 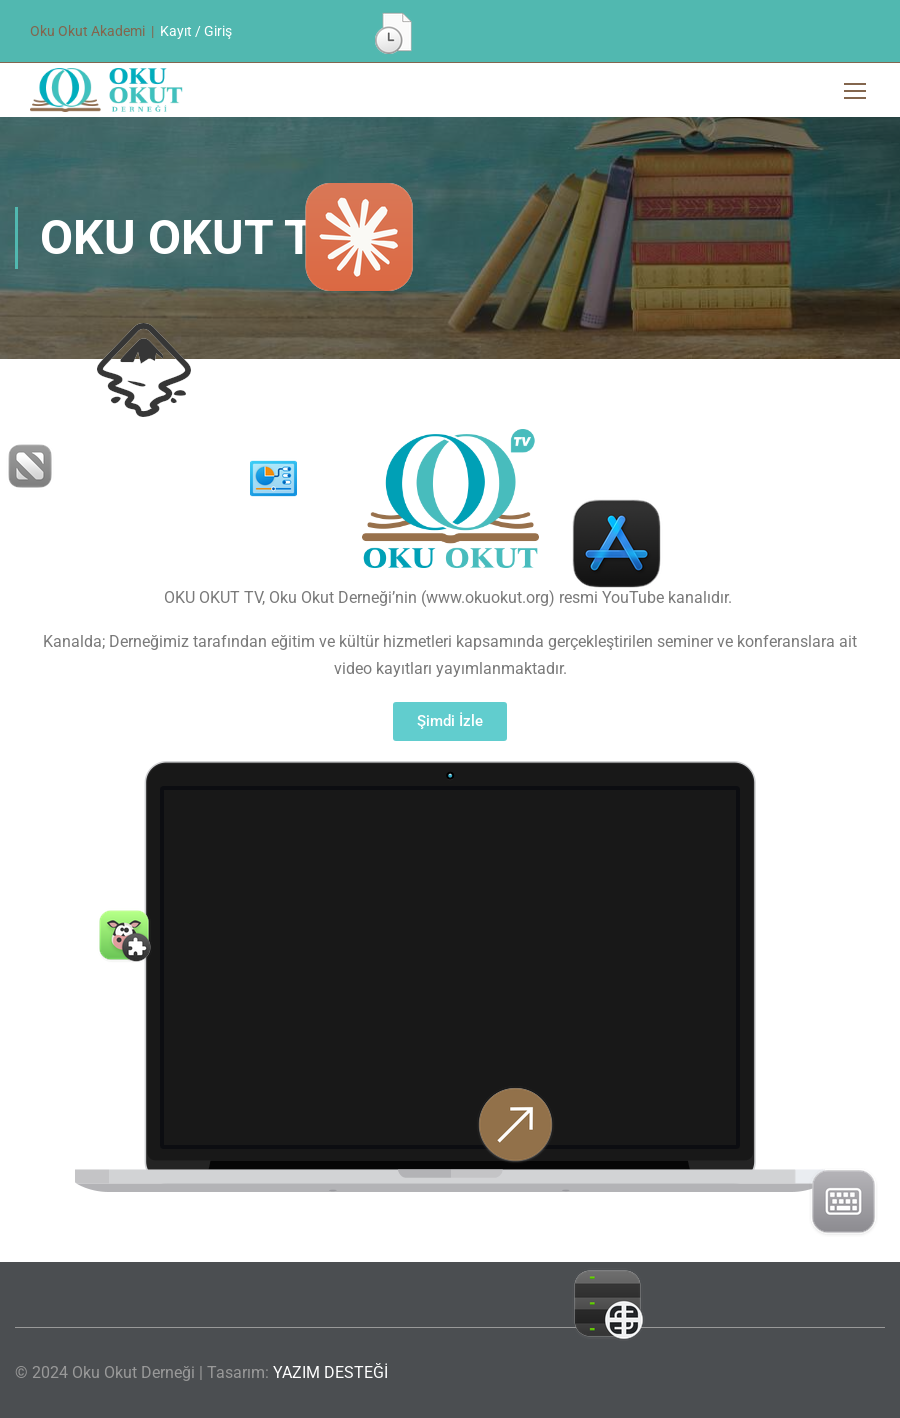 I want to click on open calf audio plugin suite, so click(x=124, y=935).